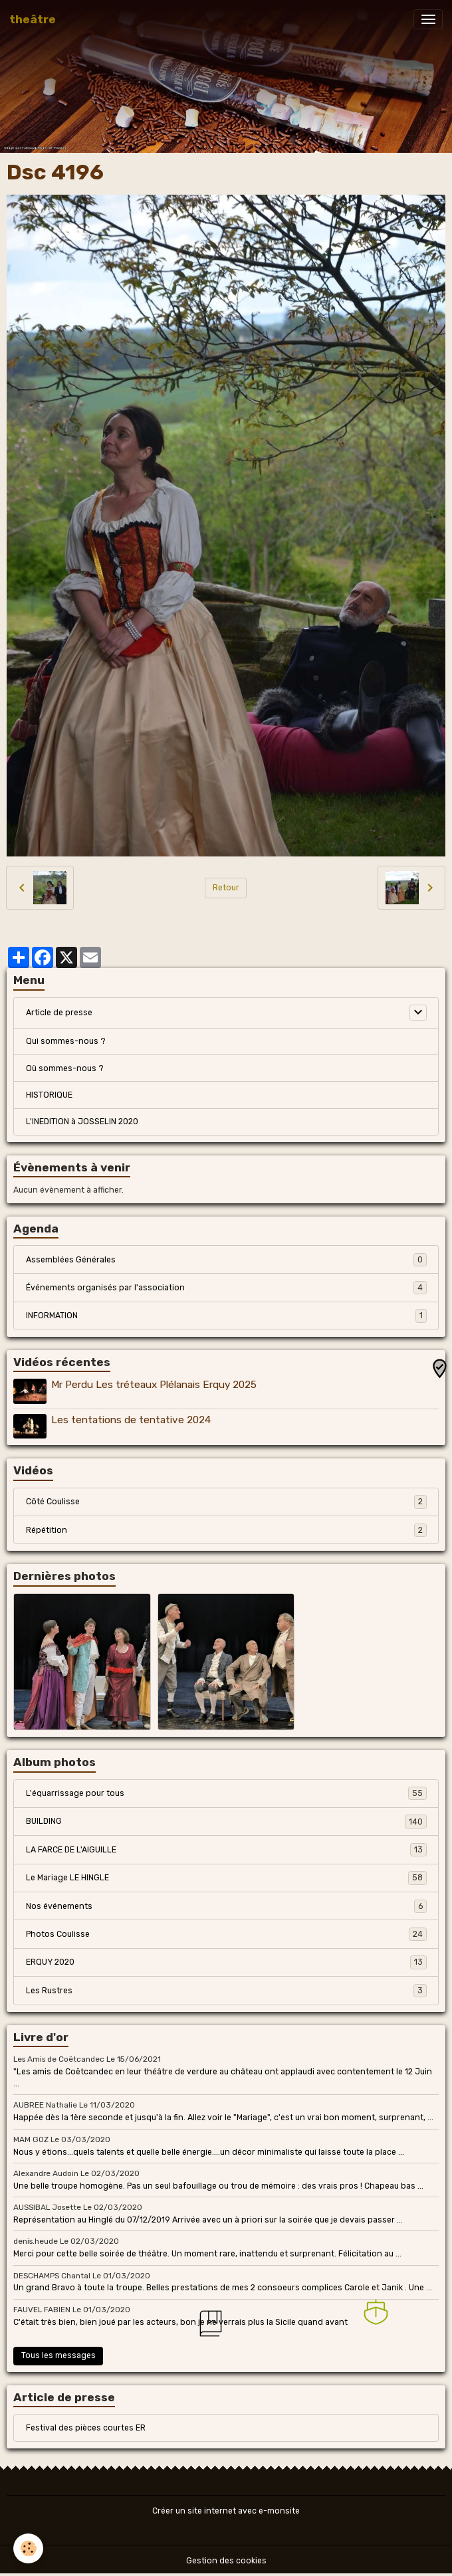  Describe the element at coordinates (211, 2324) in the screenshot. I see `access your bookmarked reading list` at that location.